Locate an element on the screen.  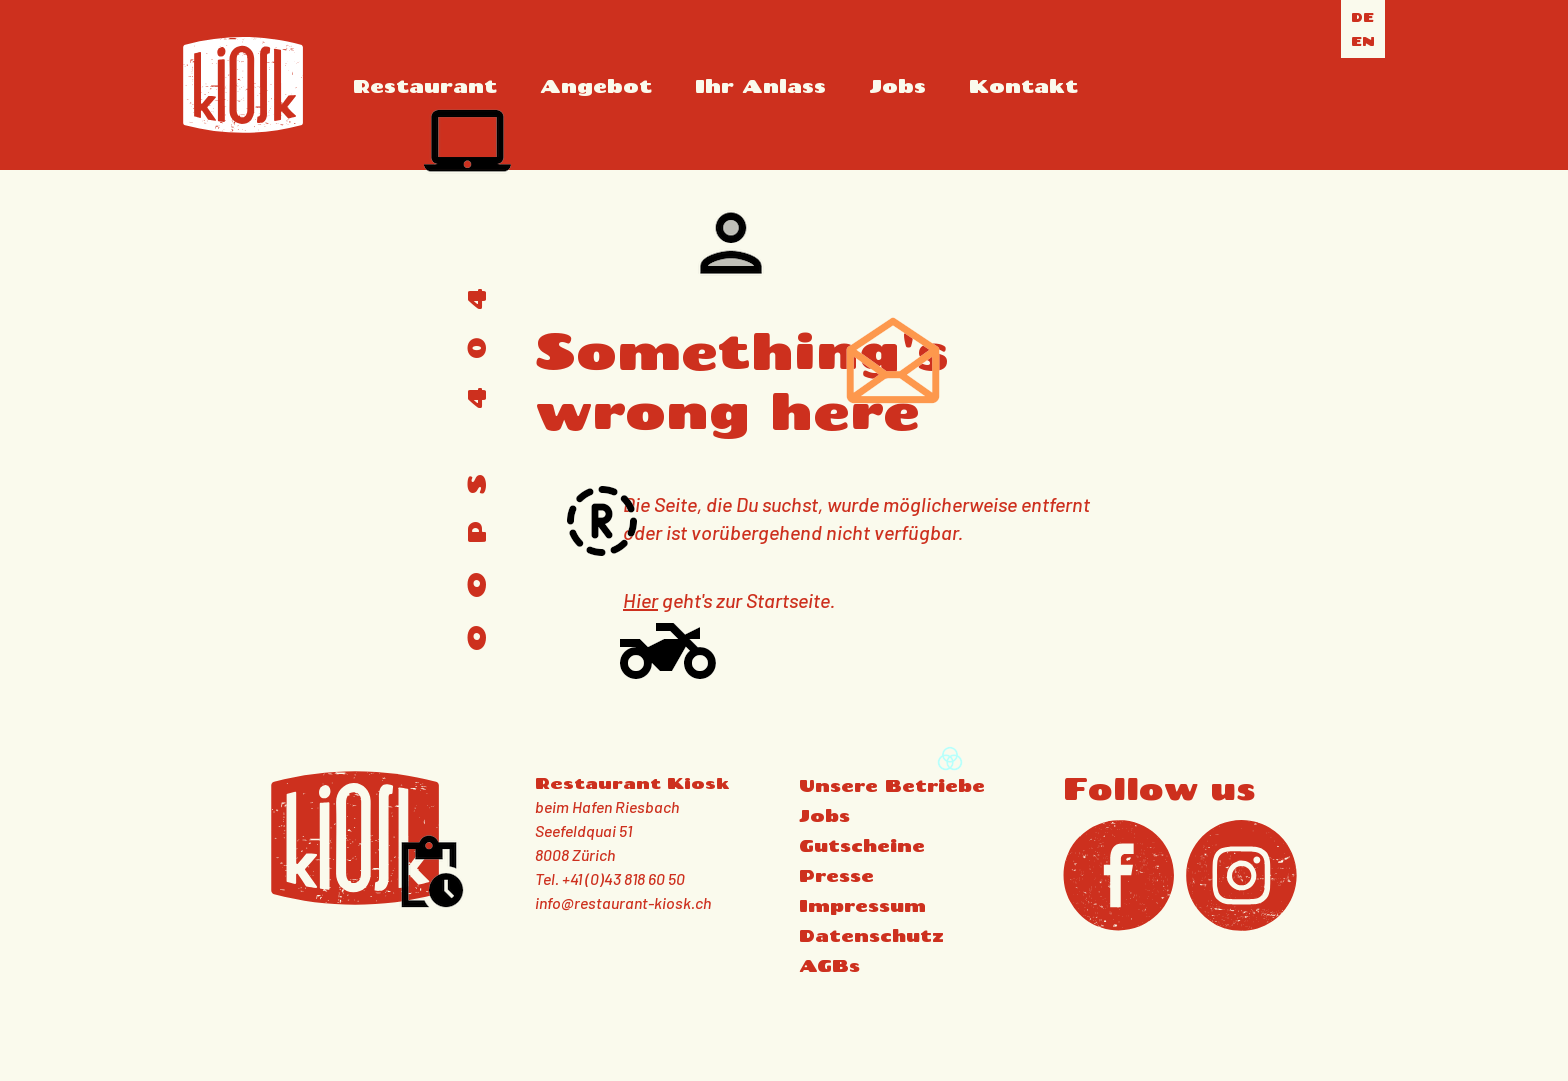
view your profile is located at coordinates (731, 243).